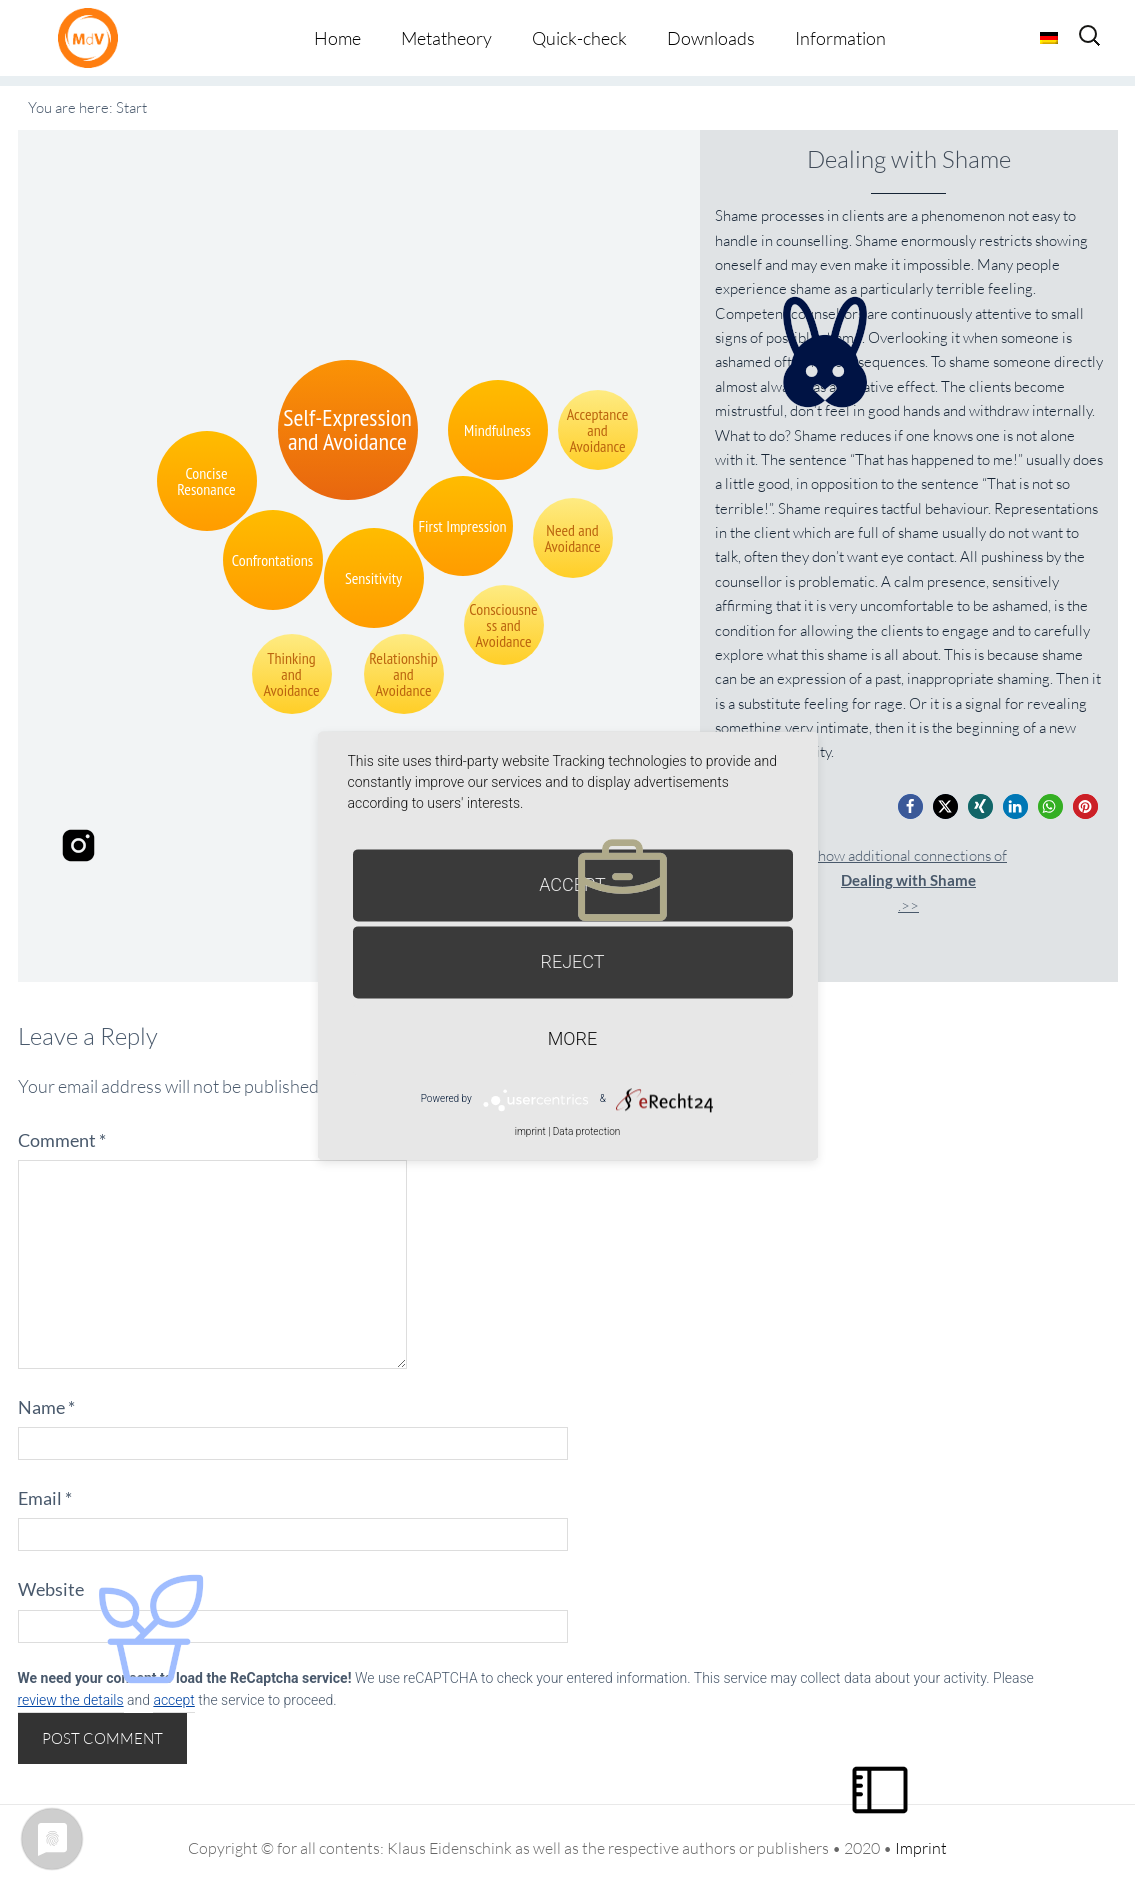 This screenshot has height=1891, width=1135. Describe the element at coordinates (149, 1629) in the screenshot. I see `view or manage your garden plants` at that location.